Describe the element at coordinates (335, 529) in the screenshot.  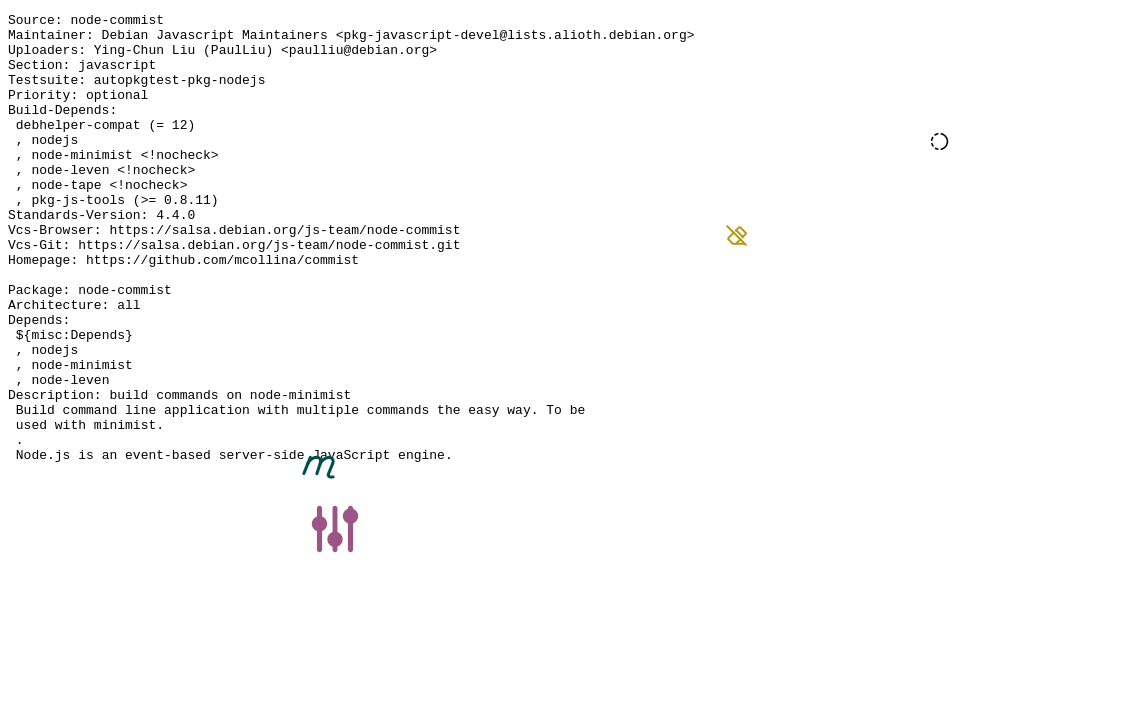
I see `adjust settings or preferences` at that location.